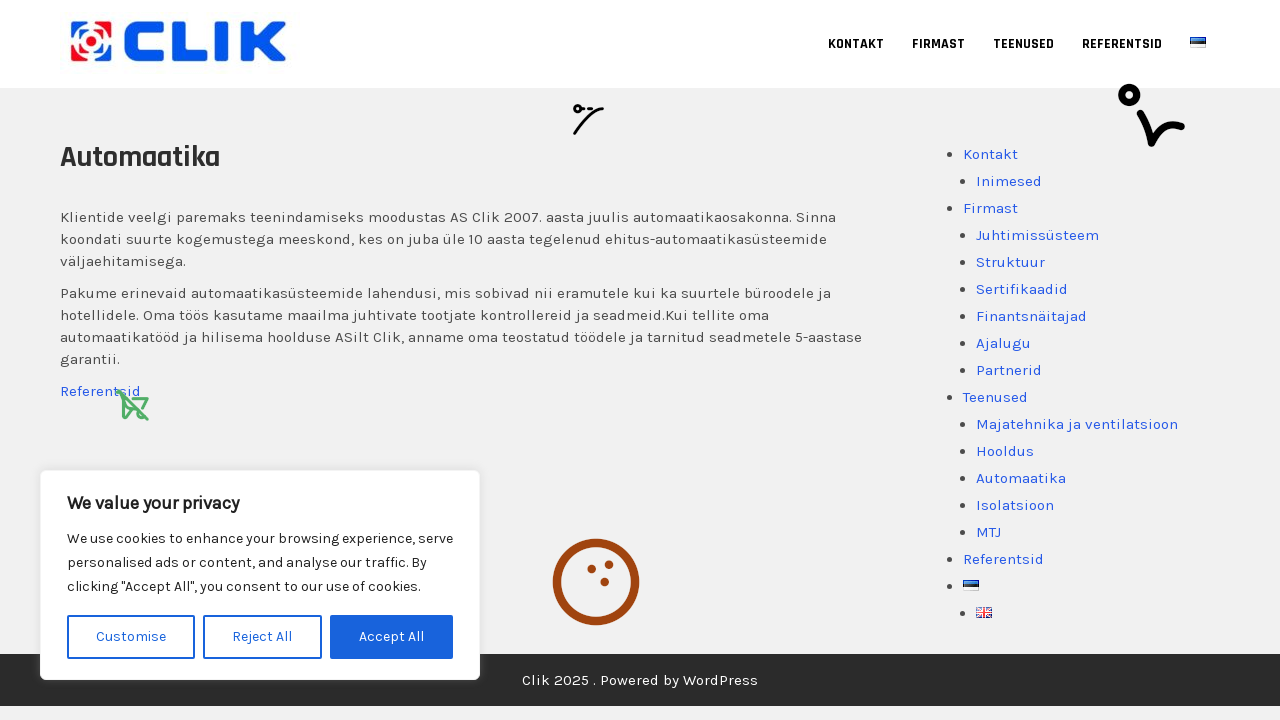 The height and width of the screenshot is (720, 1280). Describe the element at coordinates (133, 405) in the screenshot. I see `remove item from garden cart` at that location.